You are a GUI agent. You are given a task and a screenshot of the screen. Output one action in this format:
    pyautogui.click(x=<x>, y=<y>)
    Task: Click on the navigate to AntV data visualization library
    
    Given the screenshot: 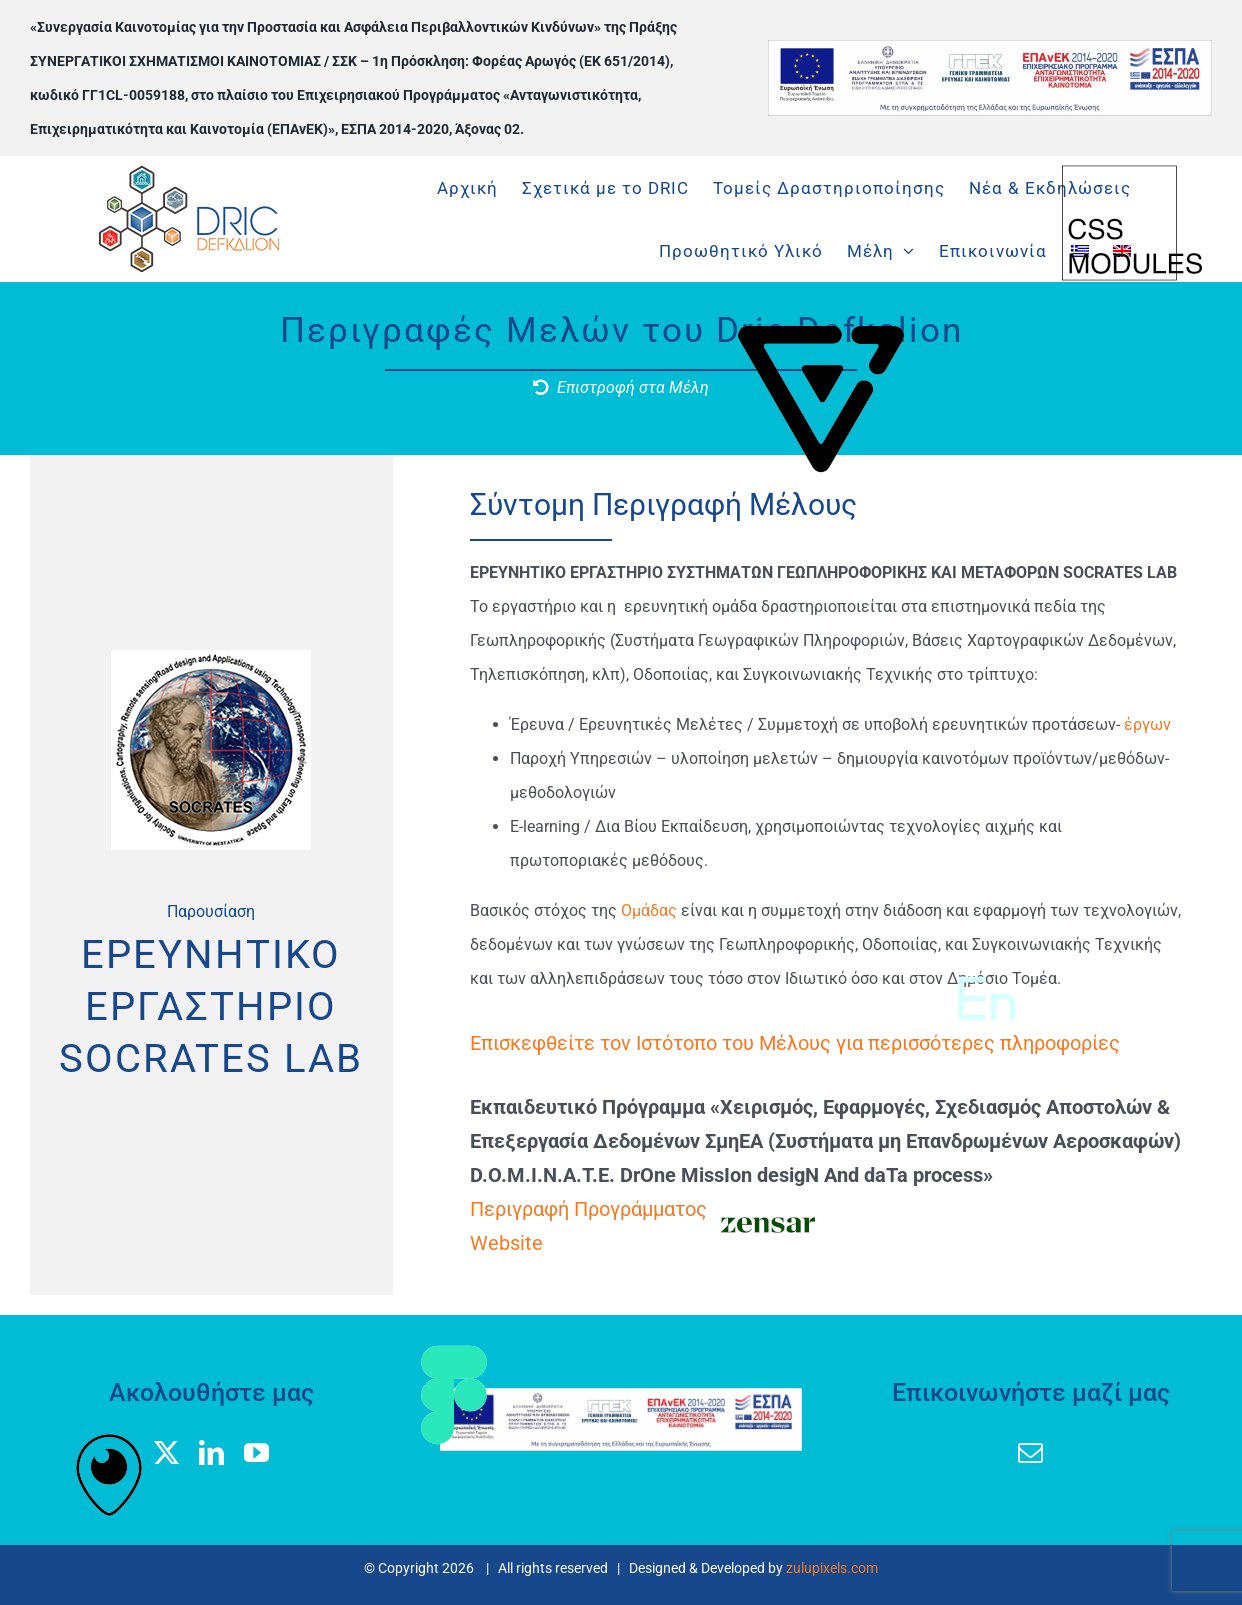 What is the action you would take?
    pyautogui.click(x=821, y=399)
    